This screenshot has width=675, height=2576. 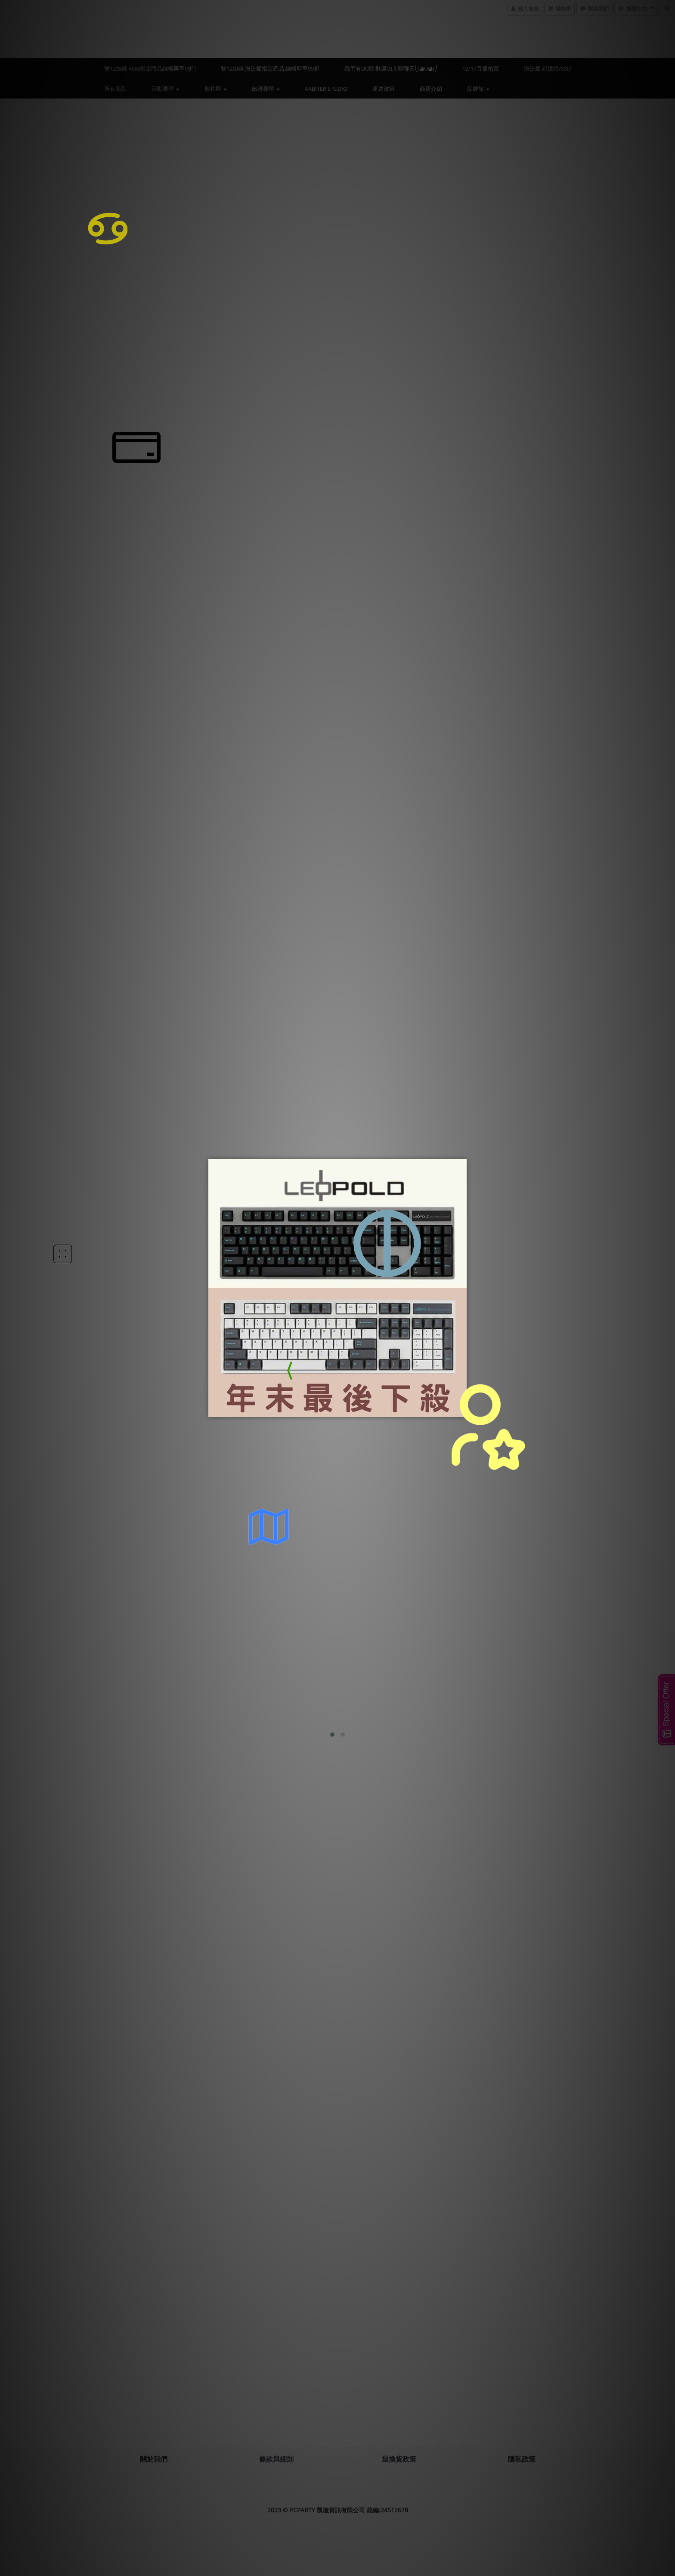 What do you see at coordinates (269, 1527) in the screenshot?
I see `view map or navigation` at bounding box center [269, 1527].